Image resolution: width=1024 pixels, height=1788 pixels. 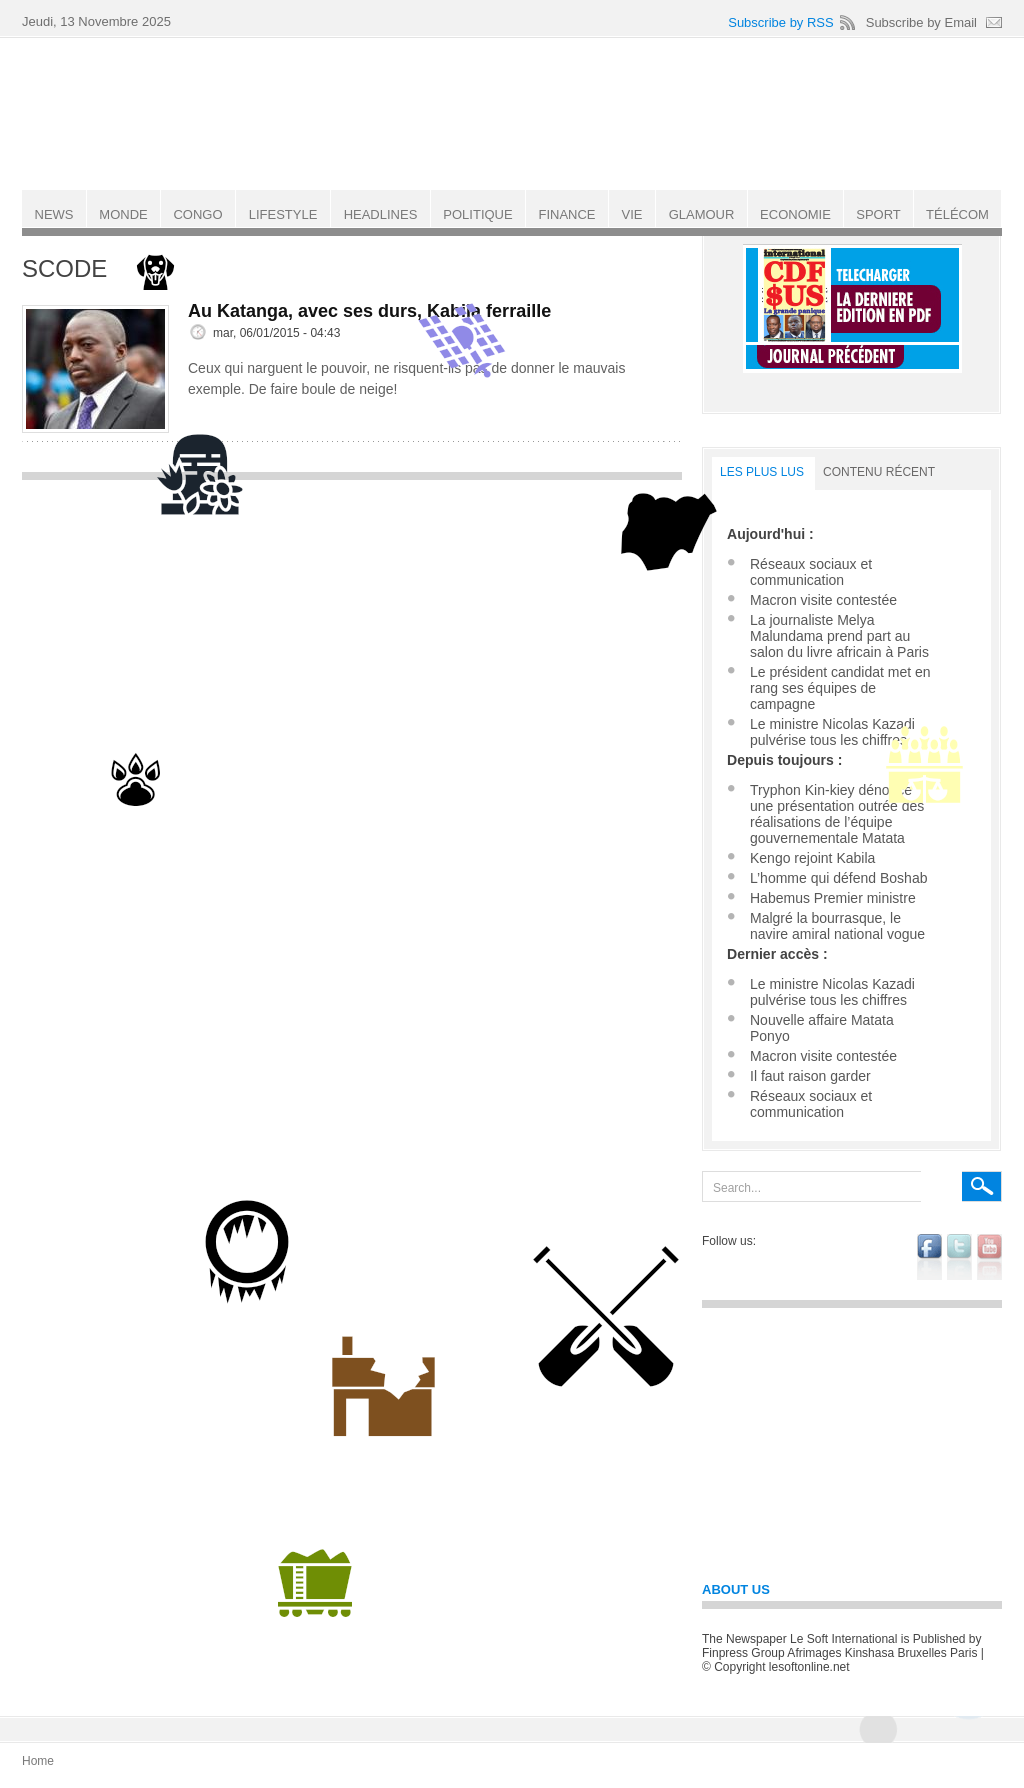 I want to click on view pet profile or pet-related features, so click(x=155, y=271).